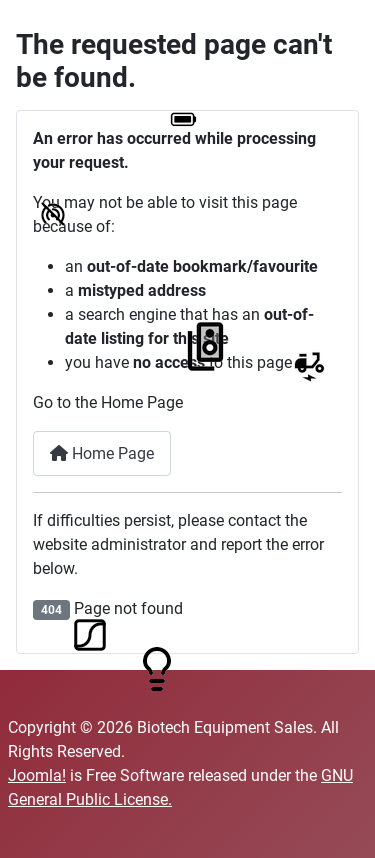 This screenshot has height=858, width=375. I want to click on adjust display contrast settings, so click(90, 635).